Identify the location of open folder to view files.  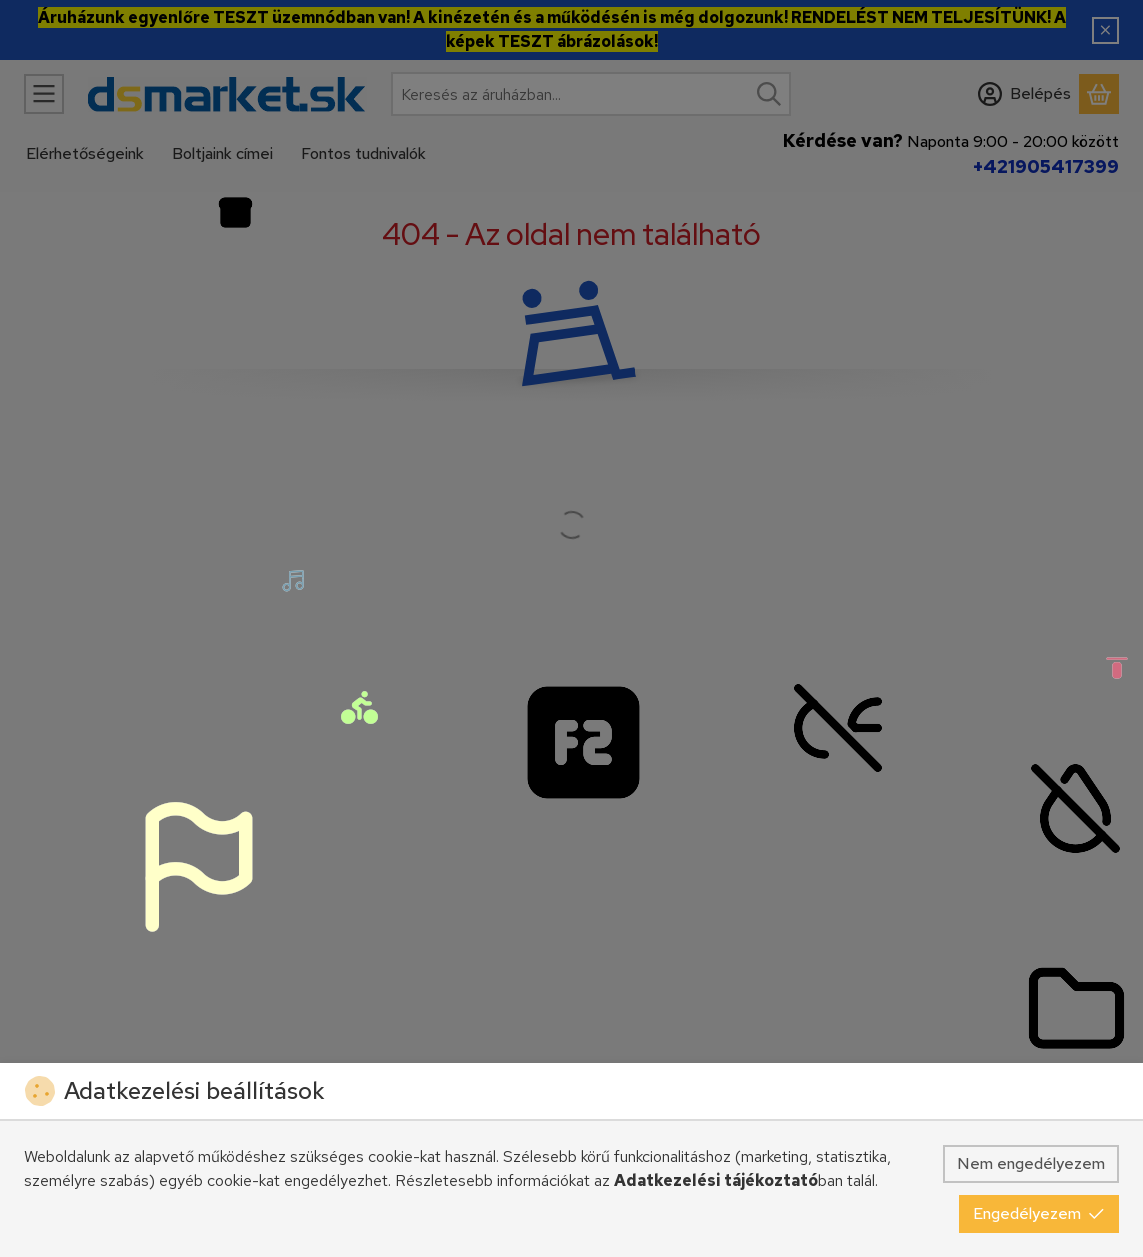
(1076, 1010).